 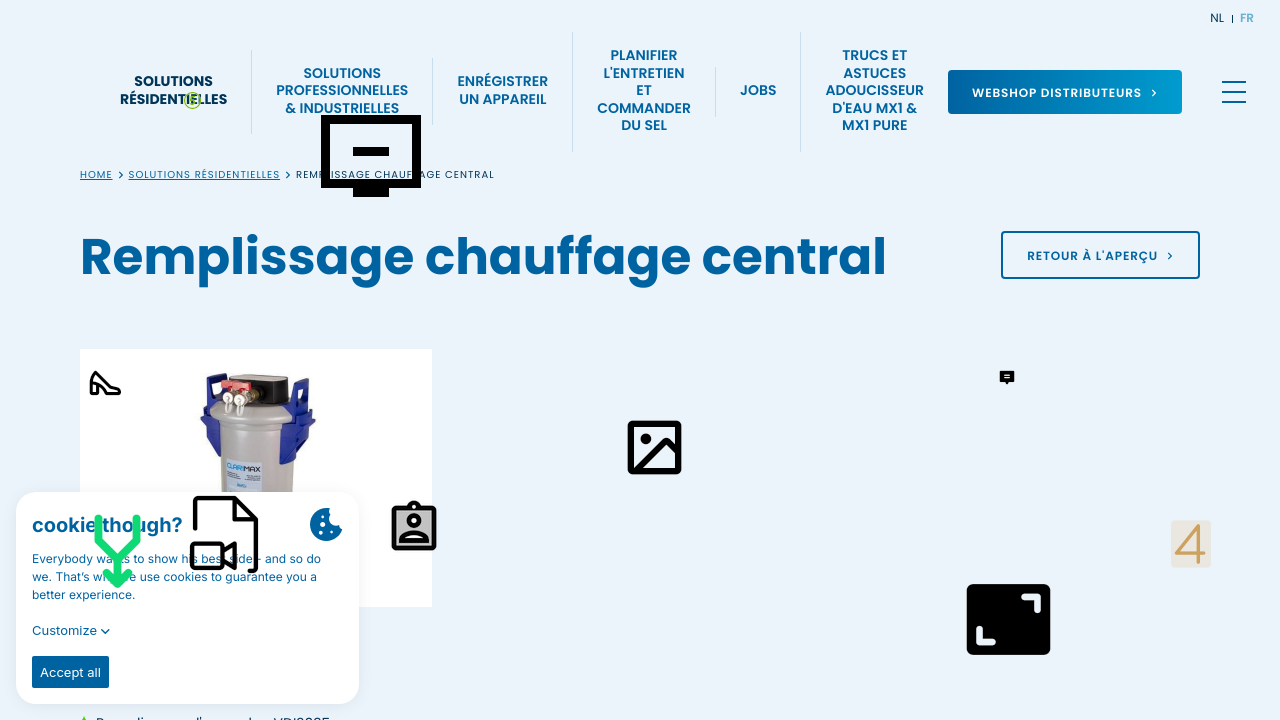 What do you see at coordinates (414, 528) in the screenshot?
I see `view assigned personnel or contact details` at bounding box center [414, 528].